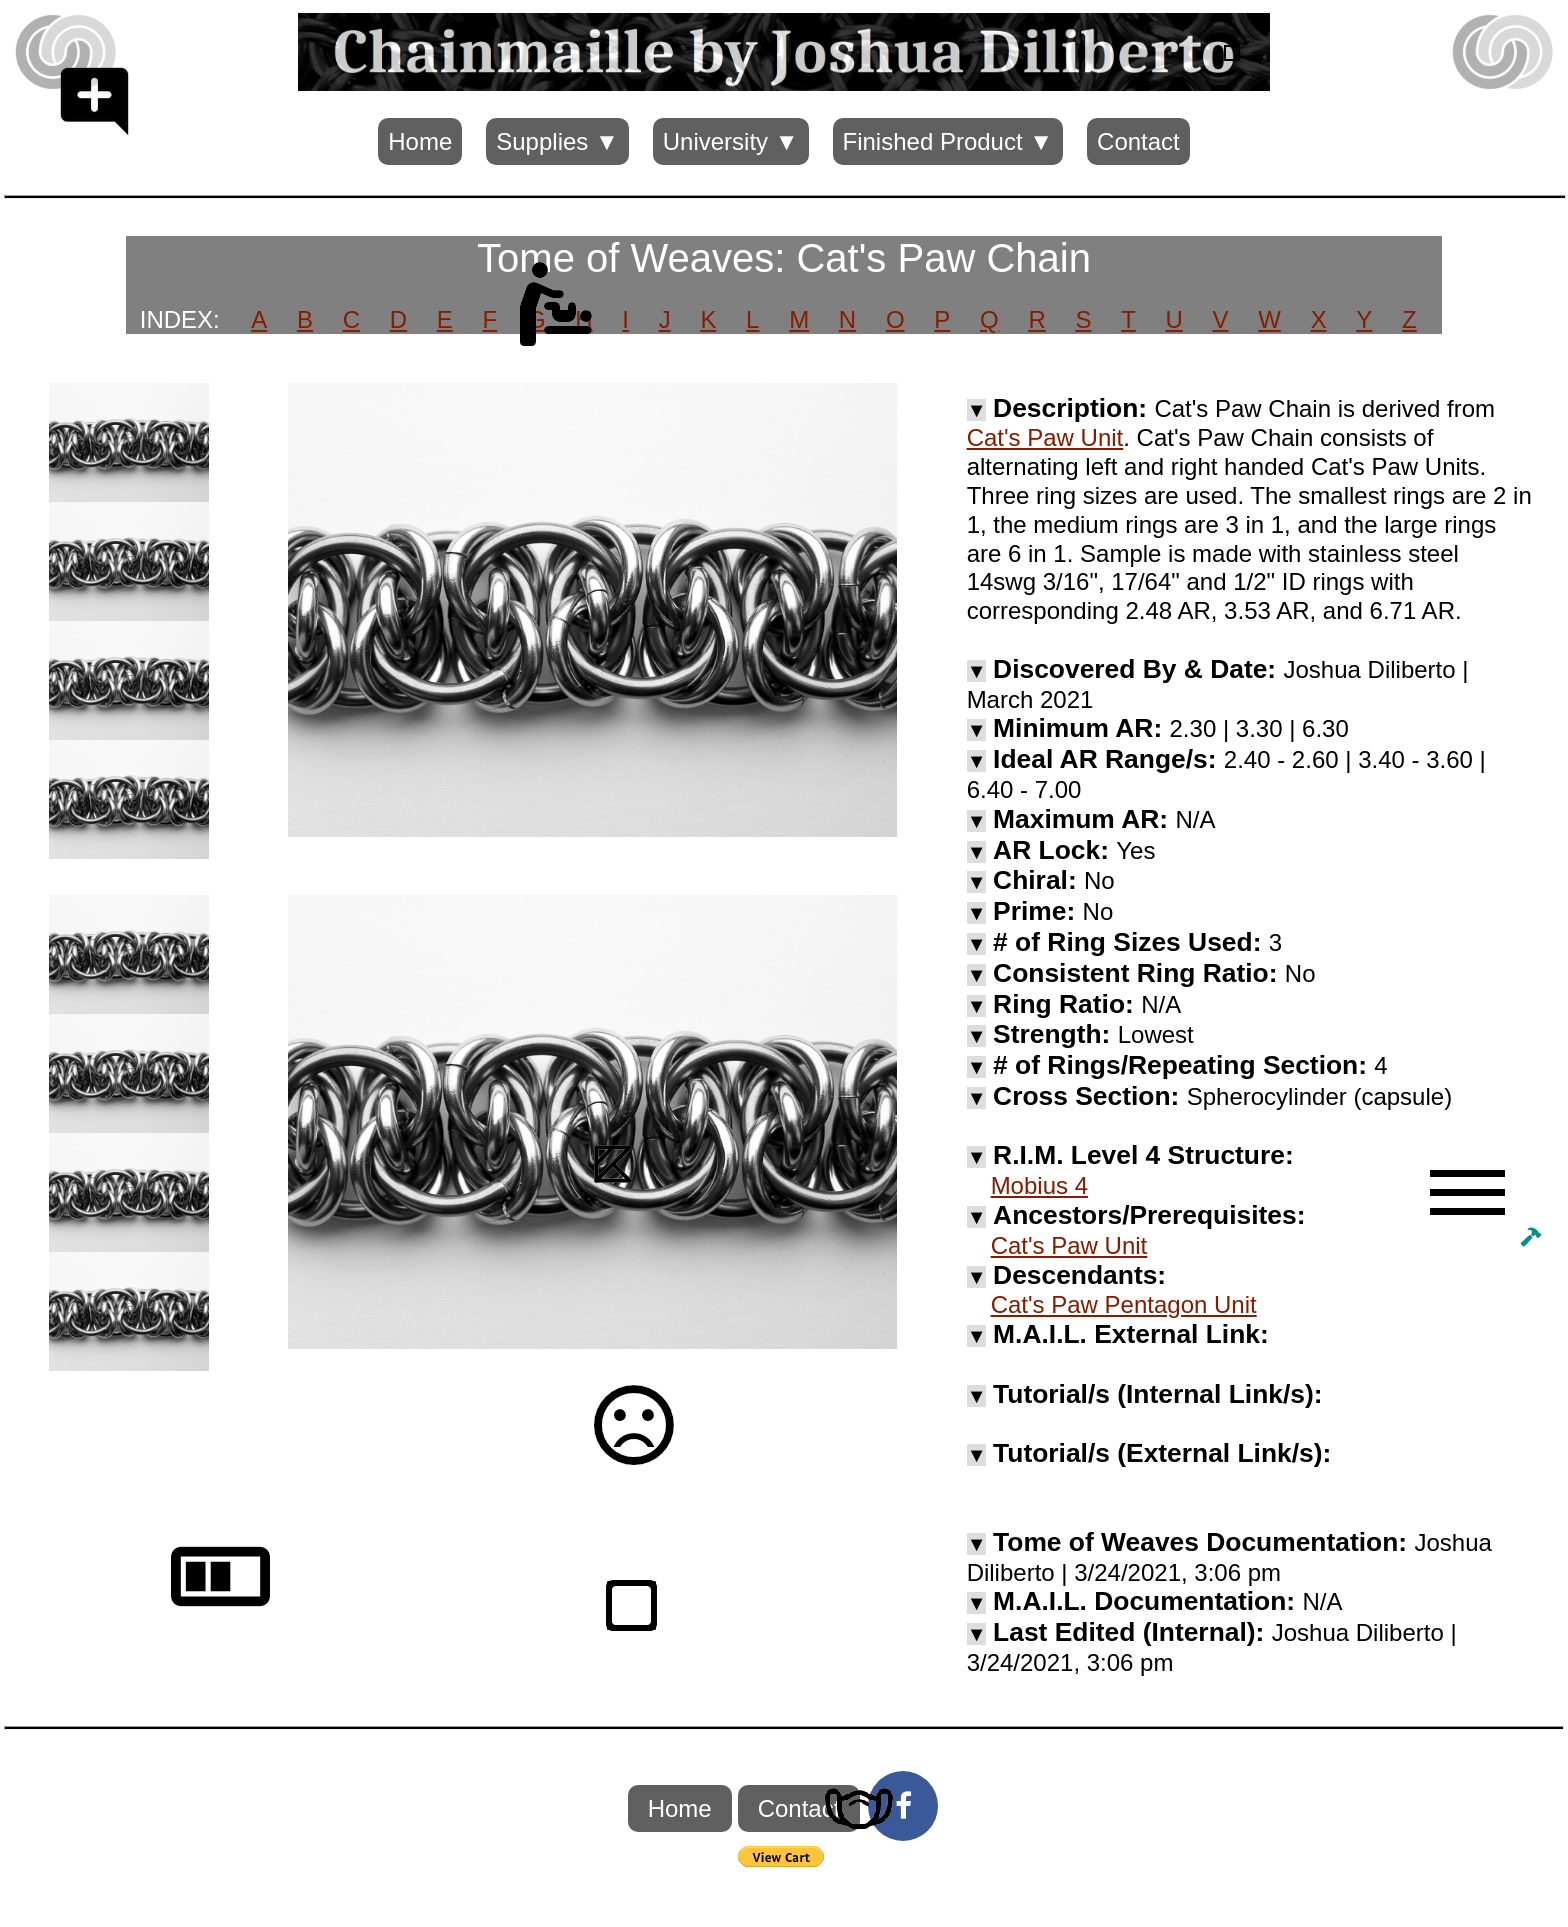  I want to click on indicates battery at 50% charge, so click(220, 1576).